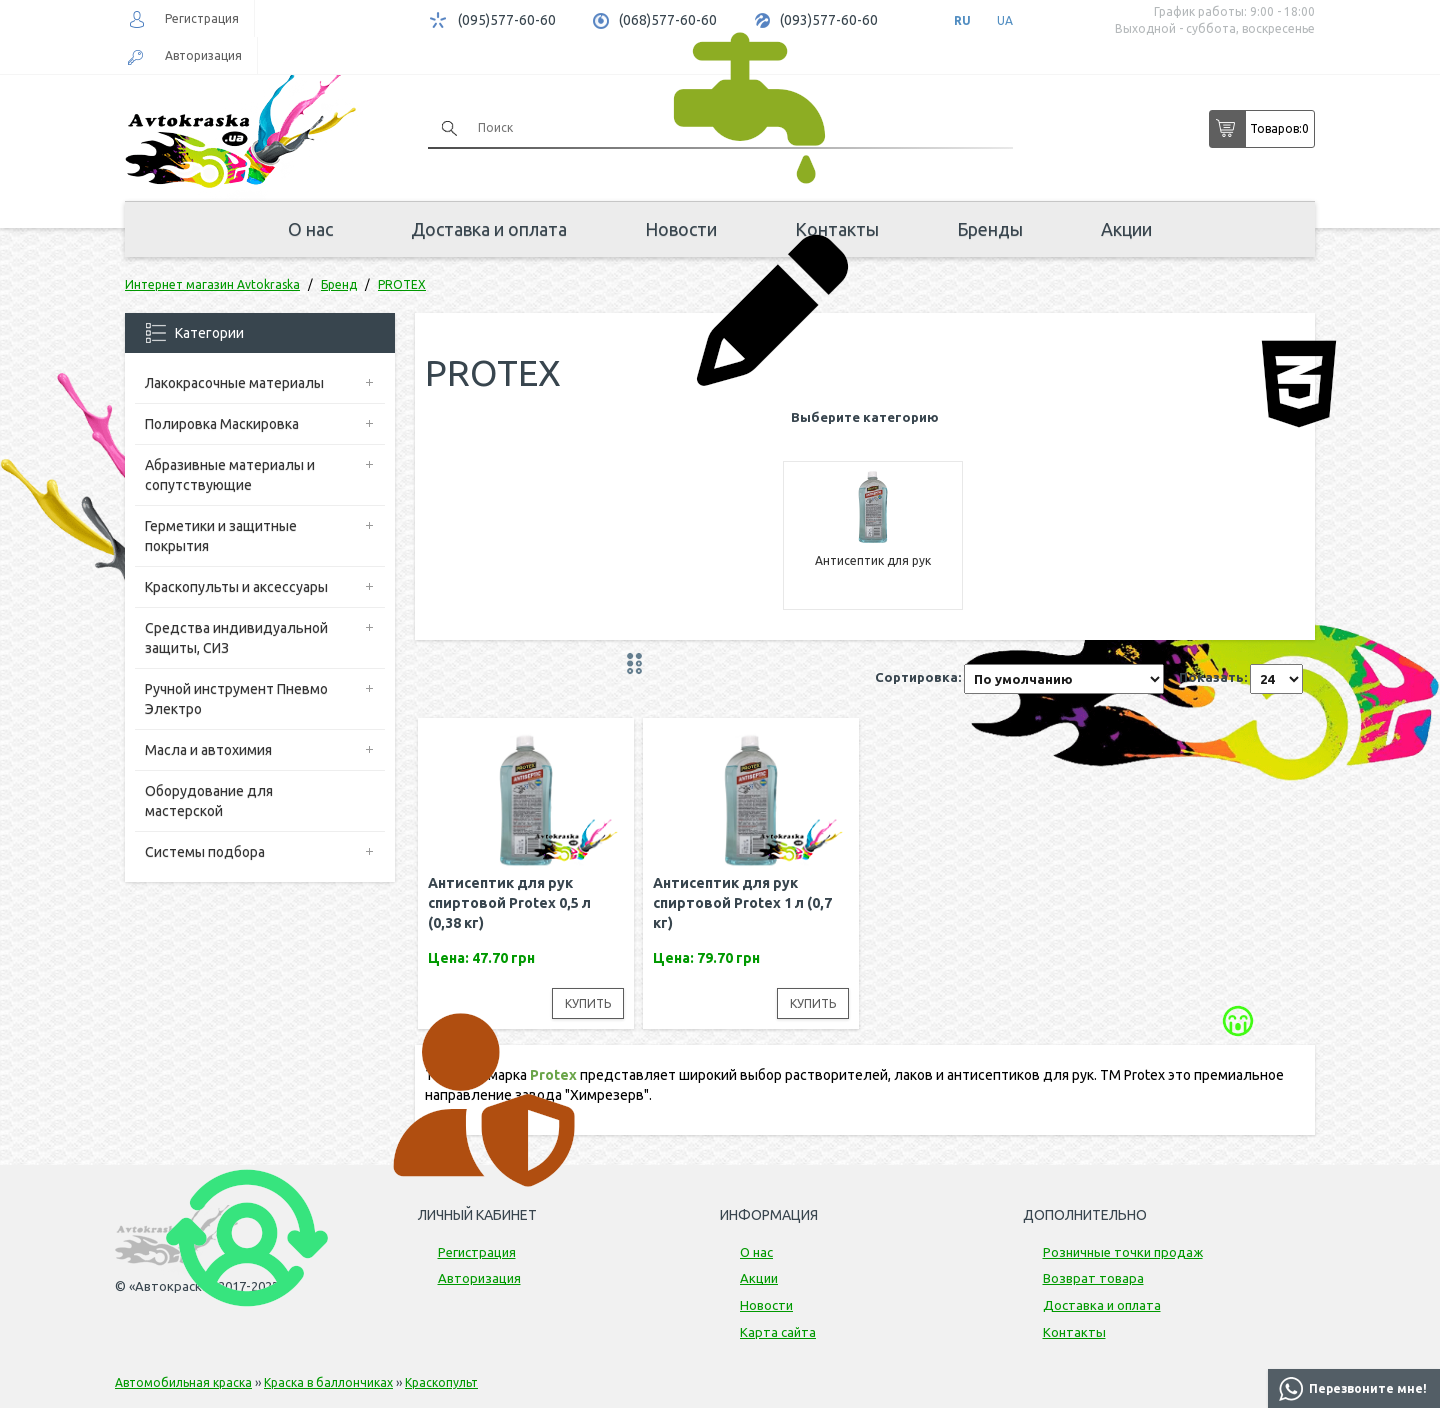 Image resolution: width=1440 pixels, height=1408 pixels. I want to click on edit content or text, so click(772, 310).